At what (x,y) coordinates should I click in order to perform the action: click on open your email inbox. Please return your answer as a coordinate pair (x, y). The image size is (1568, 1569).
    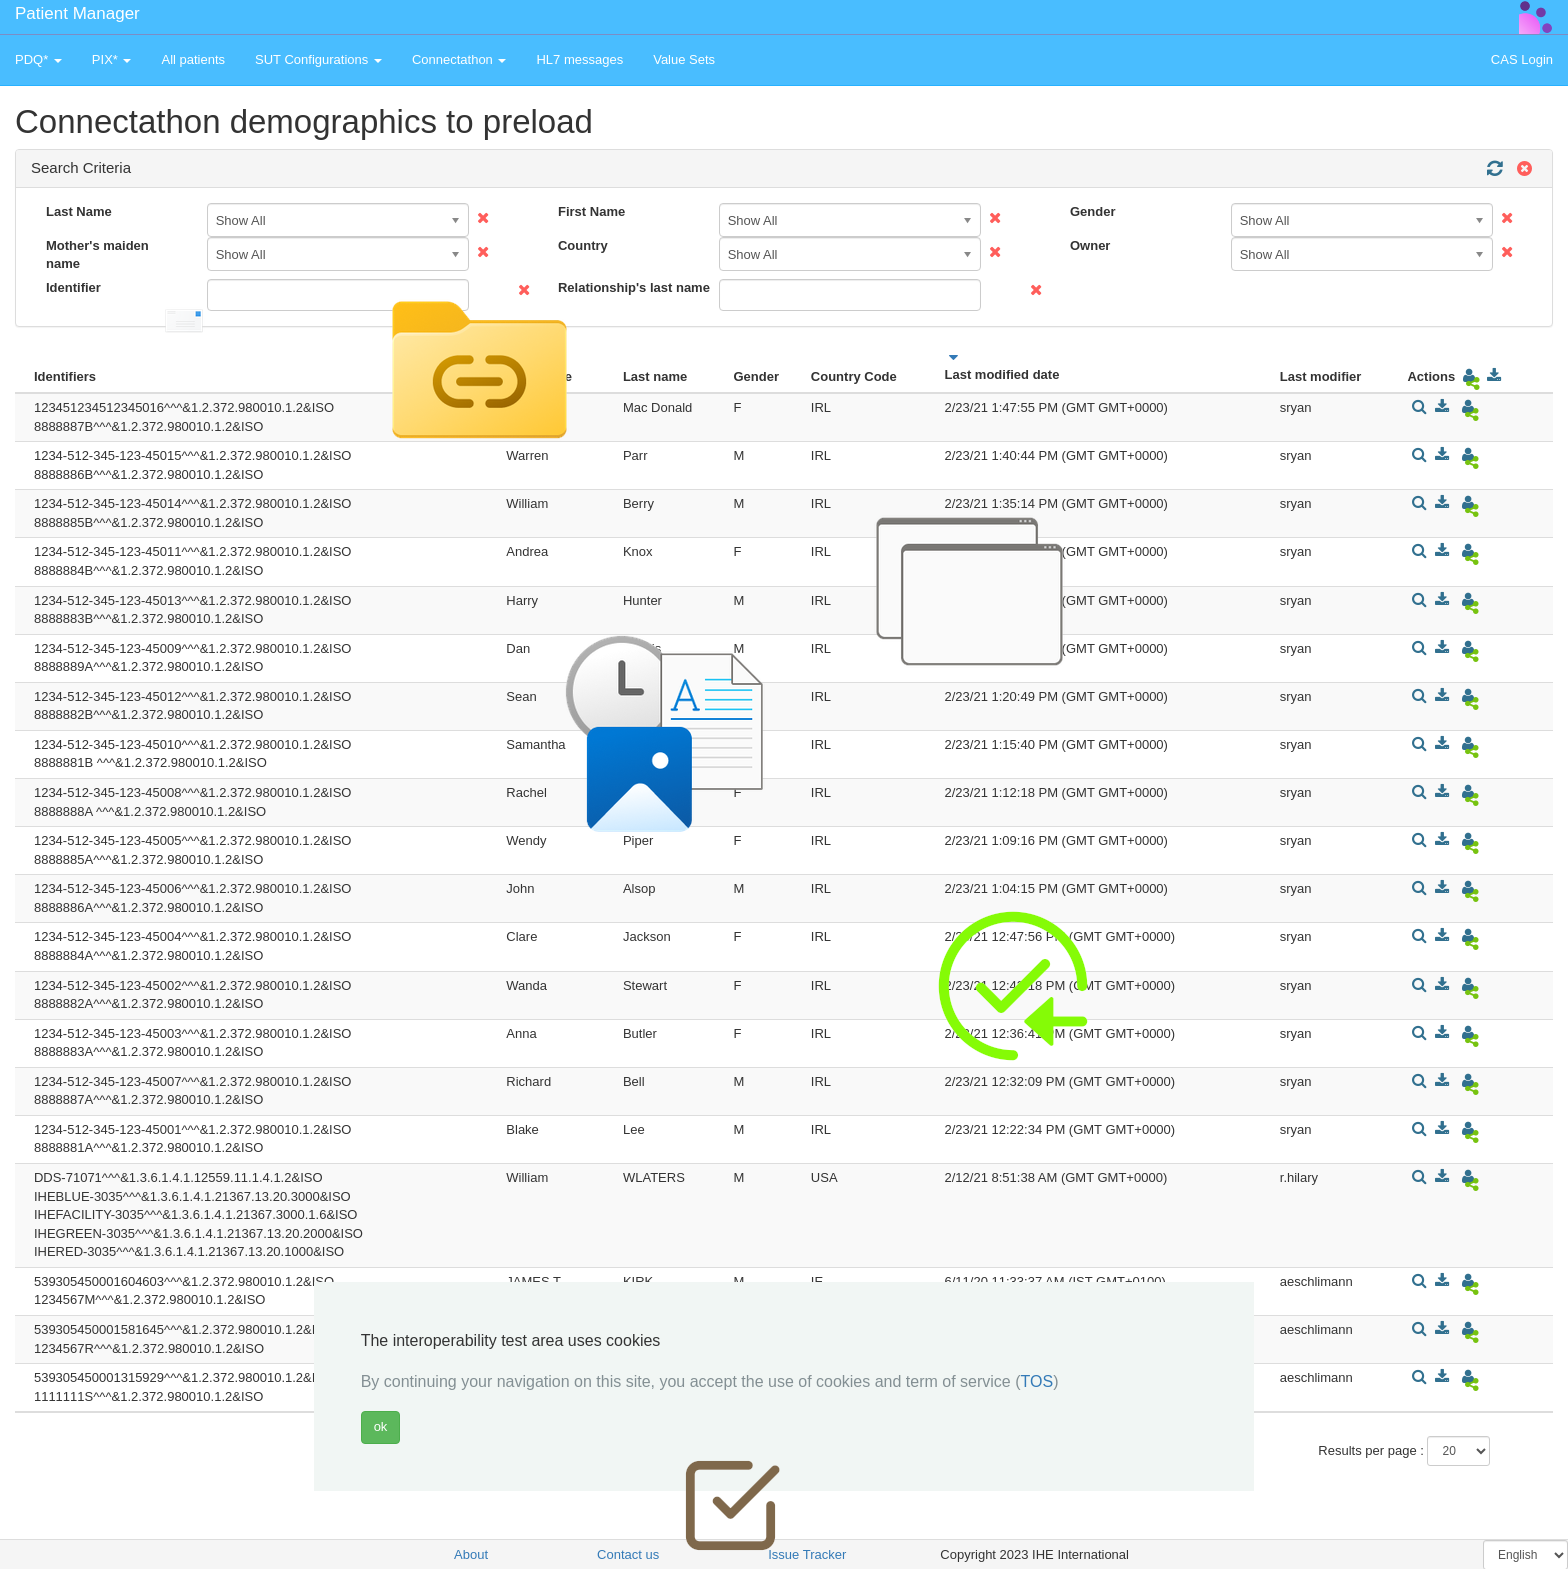
    Looking at the image, I should click on (184, 321).